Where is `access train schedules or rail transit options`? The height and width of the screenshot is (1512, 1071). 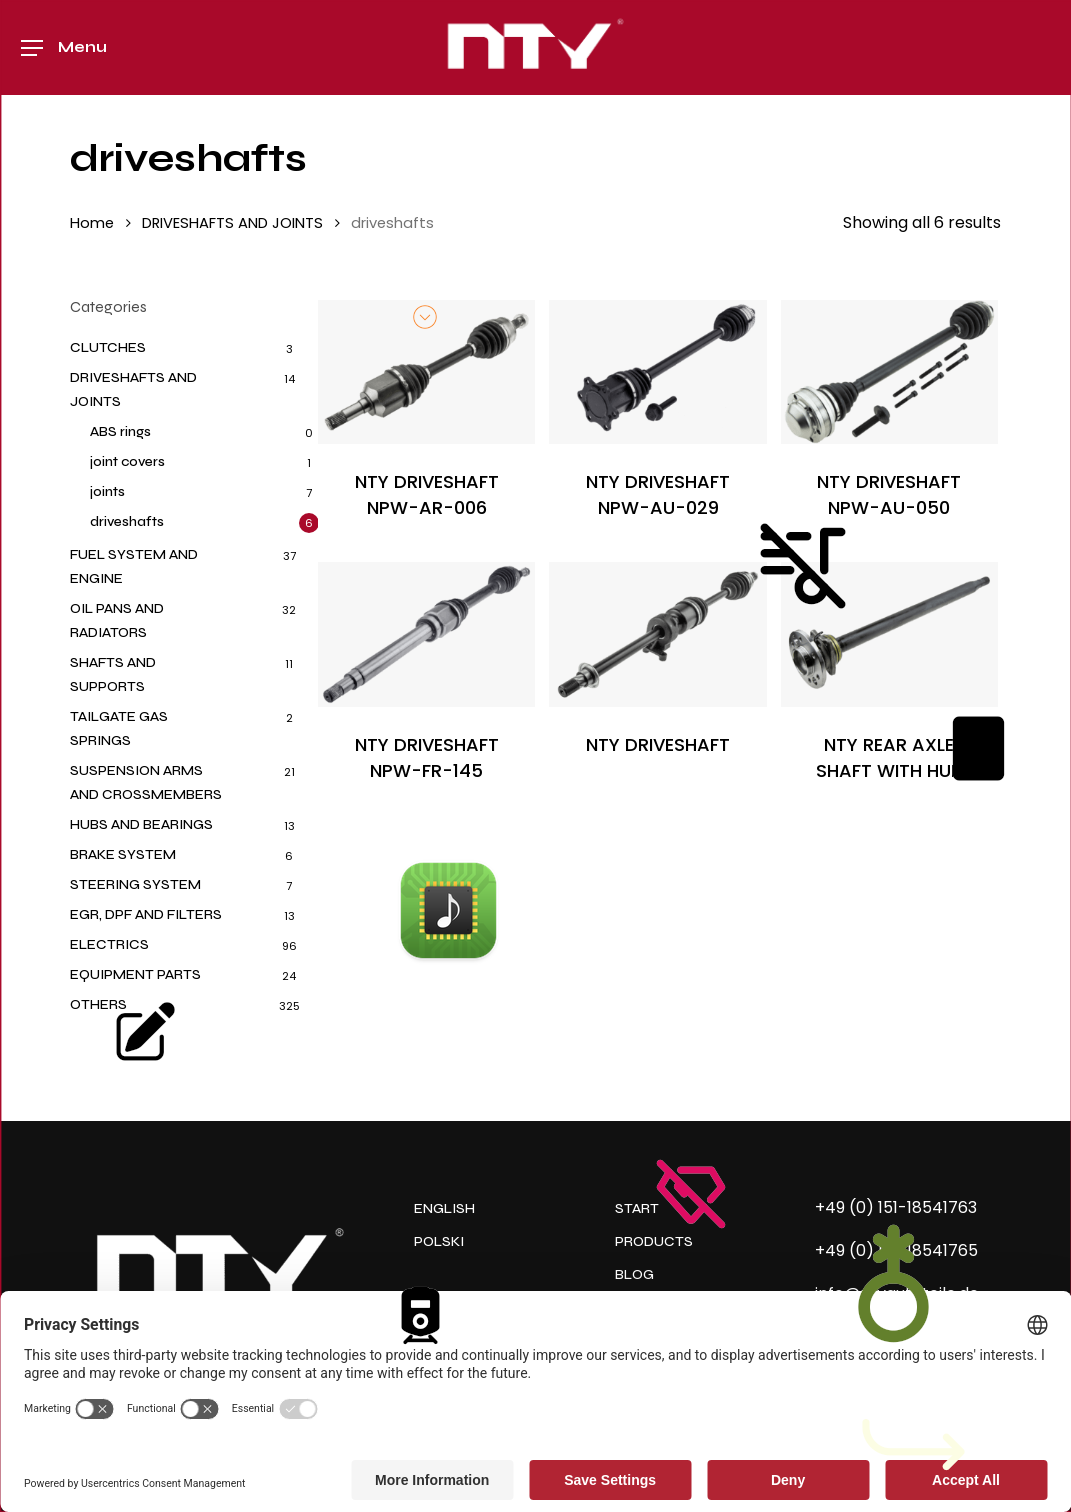 access train schedules or rail transit options is located at coordinates (420, 1315).